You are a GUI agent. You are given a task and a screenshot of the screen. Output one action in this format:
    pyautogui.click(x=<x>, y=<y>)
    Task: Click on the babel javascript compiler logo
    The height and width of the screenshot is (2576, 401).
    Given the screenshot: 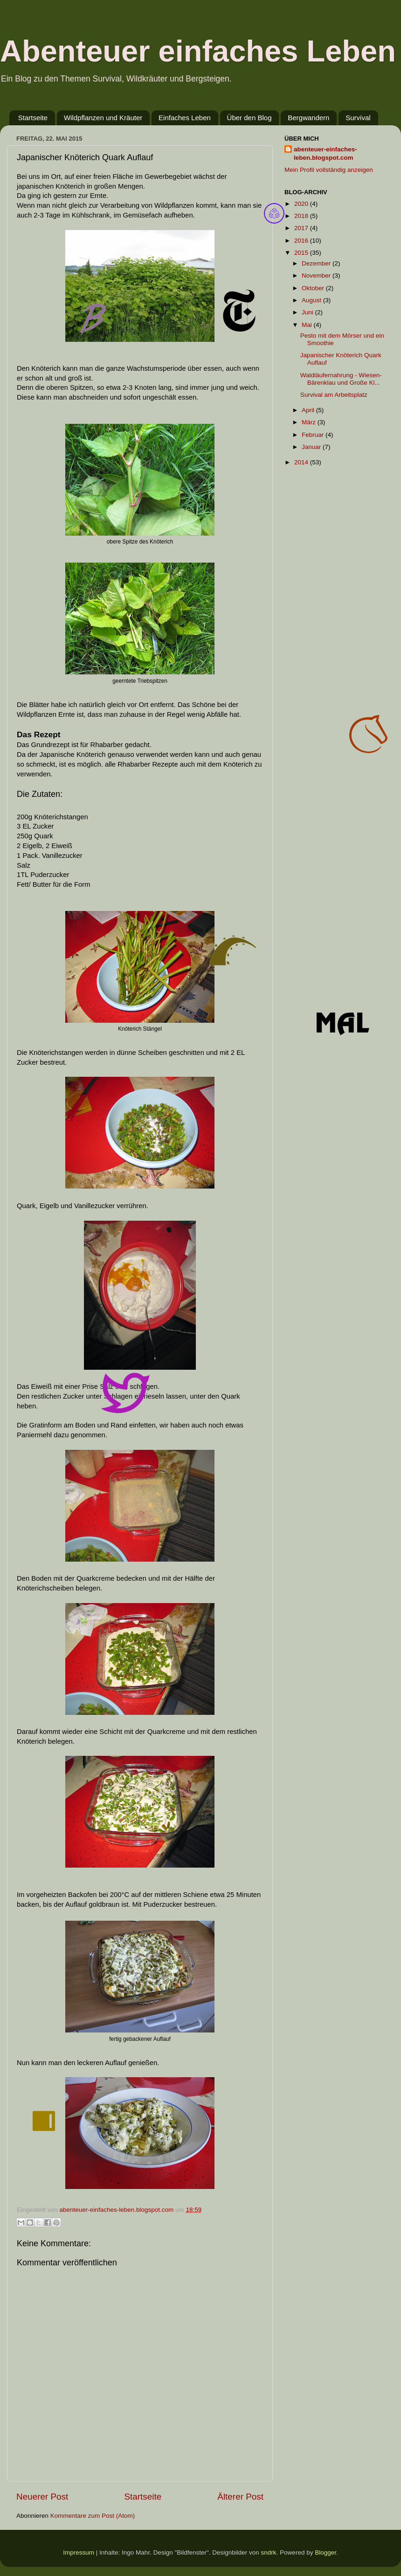 What is the action you would take?
    pyautogui.click(x=93, y=319)
    